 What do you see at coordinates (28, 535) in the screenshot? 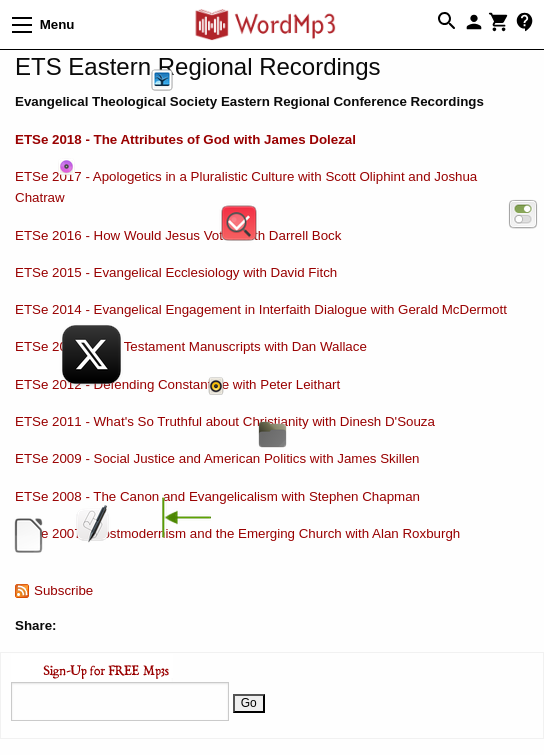
I see `open libreoffice start center` at bounding box center [28, 535].